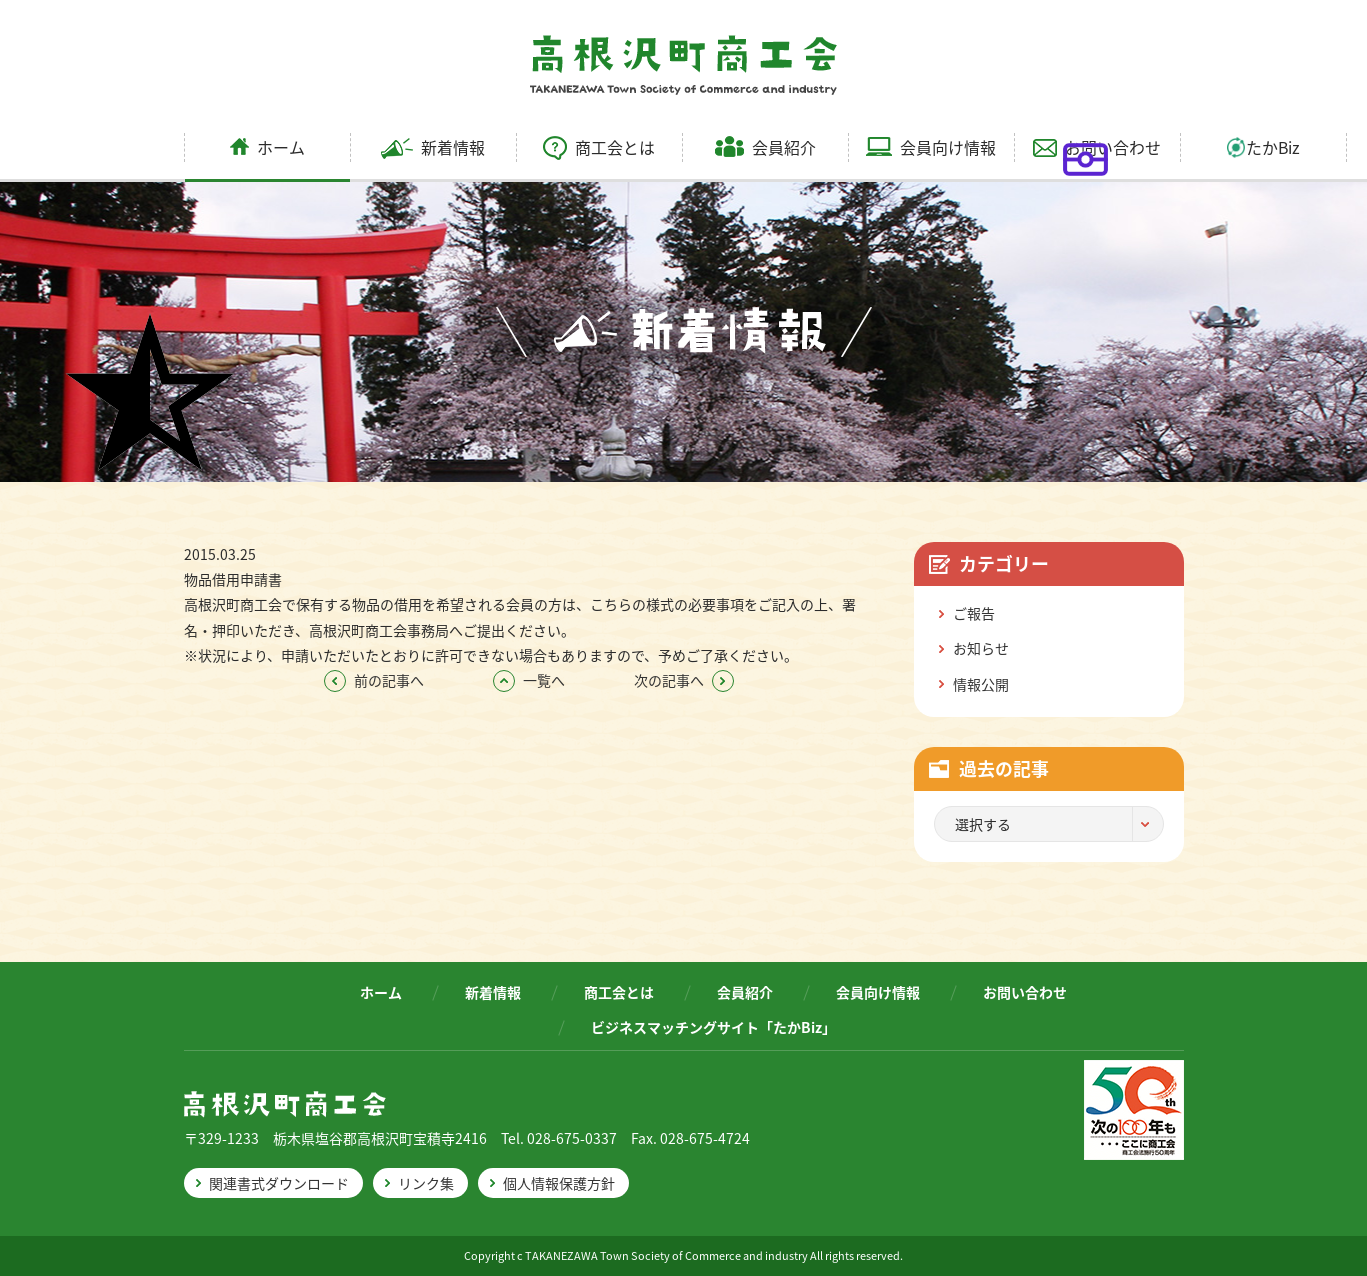  I want to click on indicates a partial or half rating, so click(150, 392).